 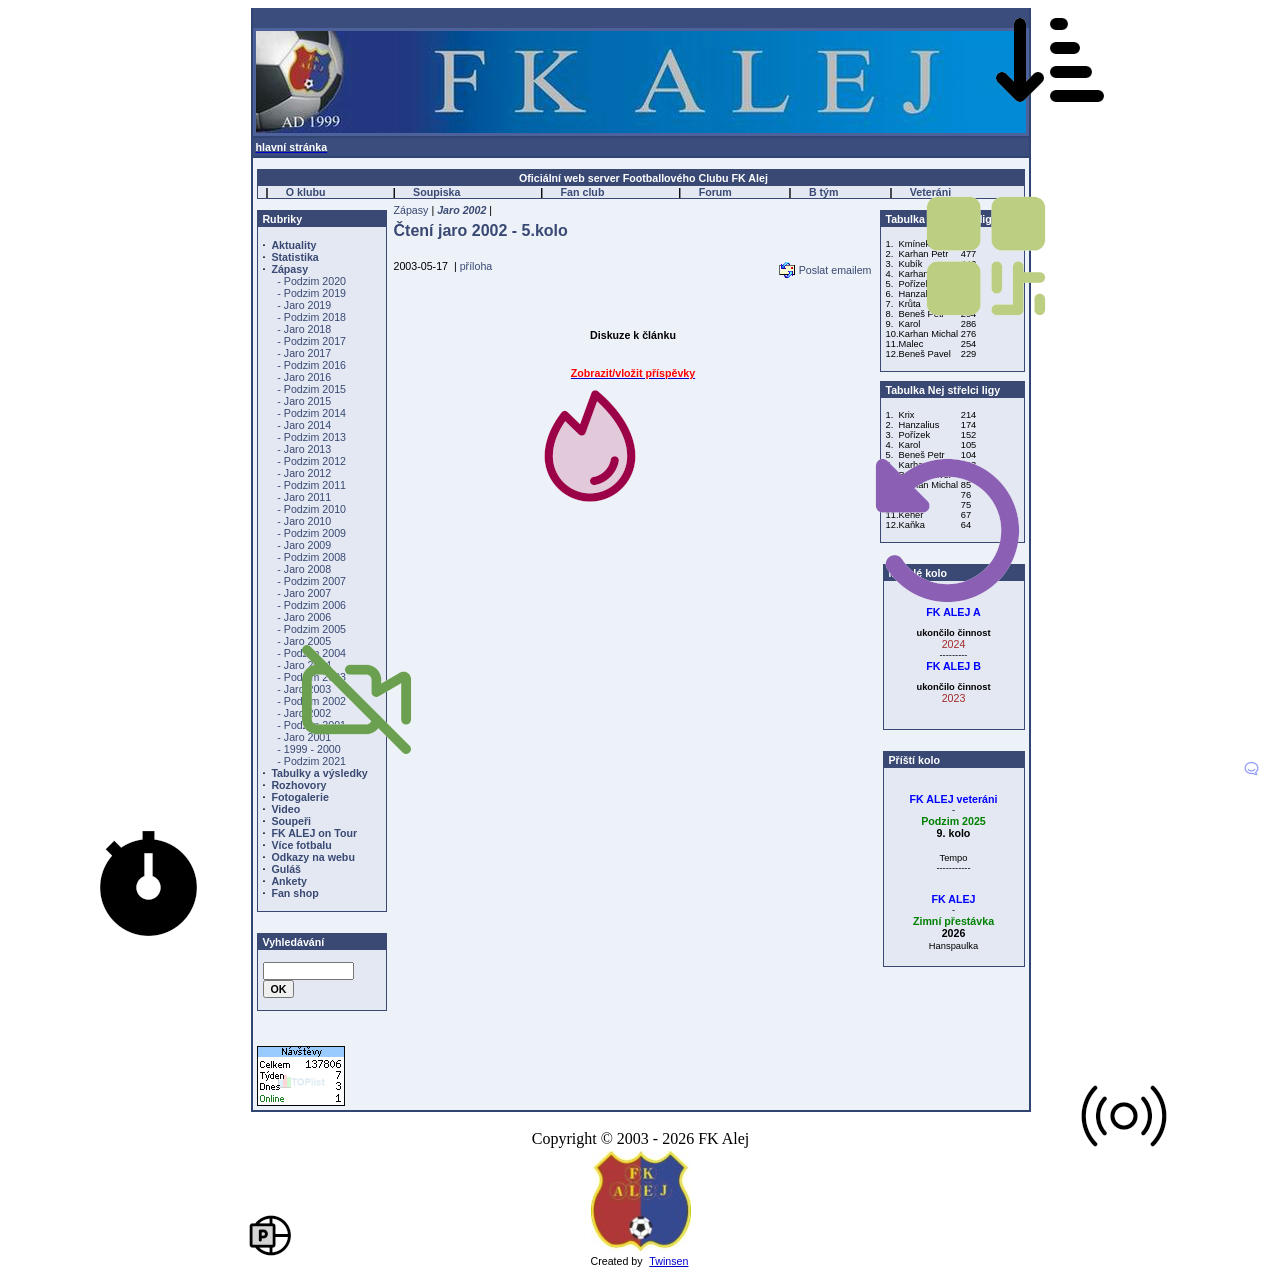 I want to click on start or stop a timer, so click(x=148, y=883).